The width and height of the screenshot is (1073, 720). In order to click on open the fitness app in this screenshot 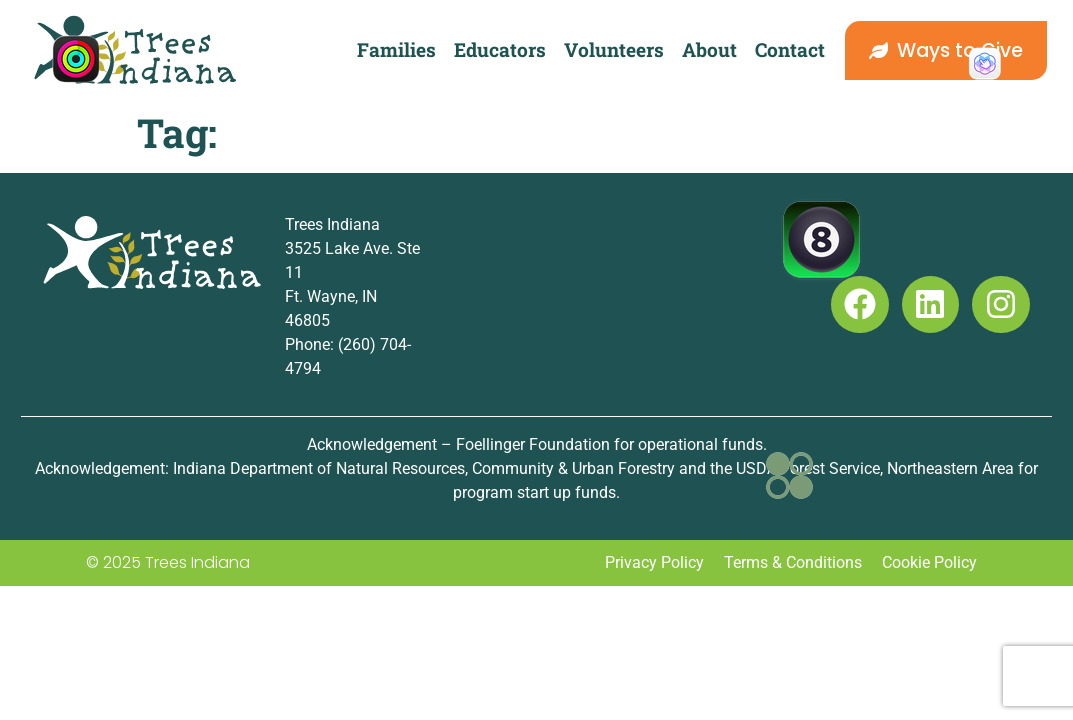, I will do `click(76, 59)`.